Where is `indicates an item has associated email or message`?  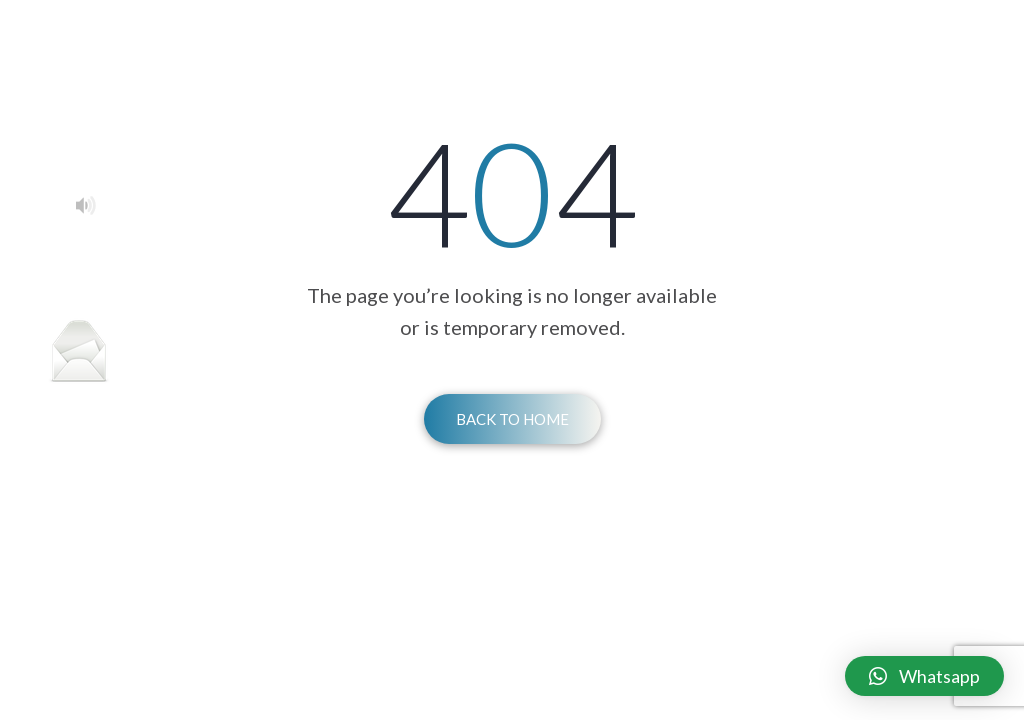
indicates an item has associated email or message is located at coordinates (79, 352).